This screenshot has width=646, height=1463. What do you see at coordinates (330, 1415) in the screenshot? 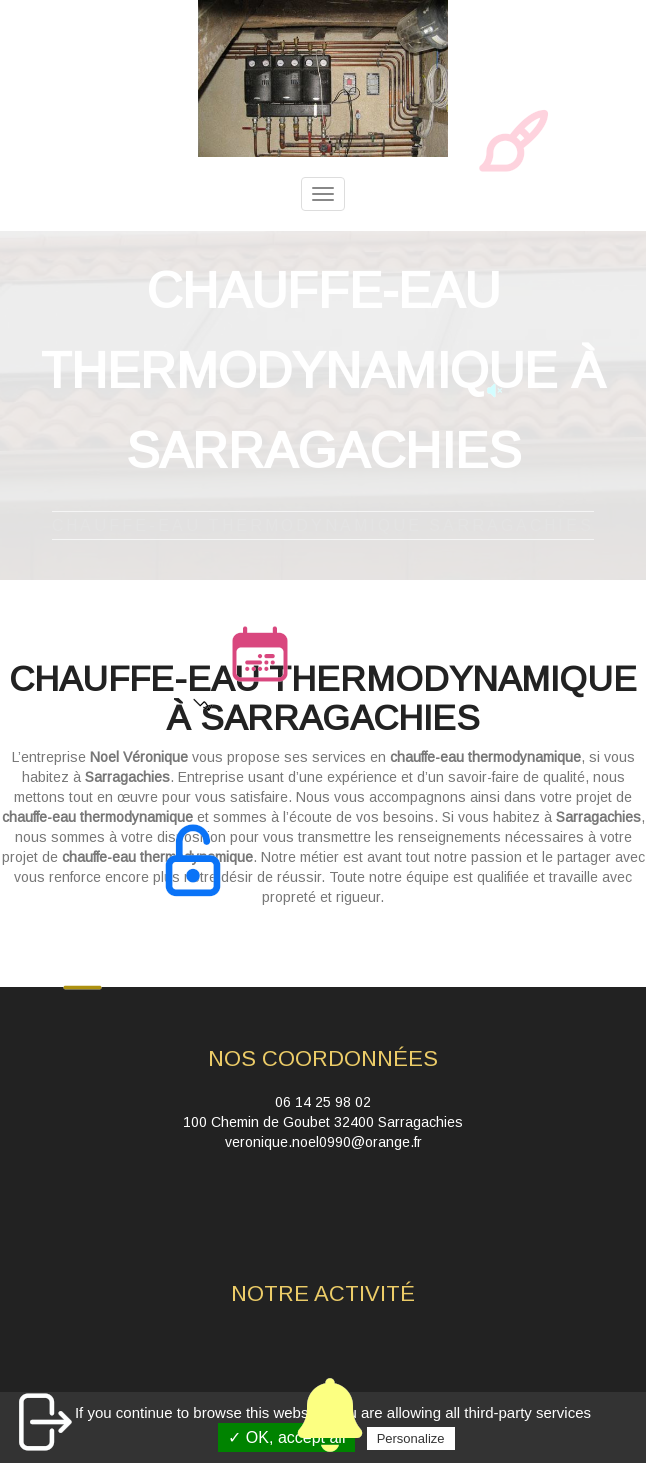
I see `view notifications` at bounding box center [330, 1415].